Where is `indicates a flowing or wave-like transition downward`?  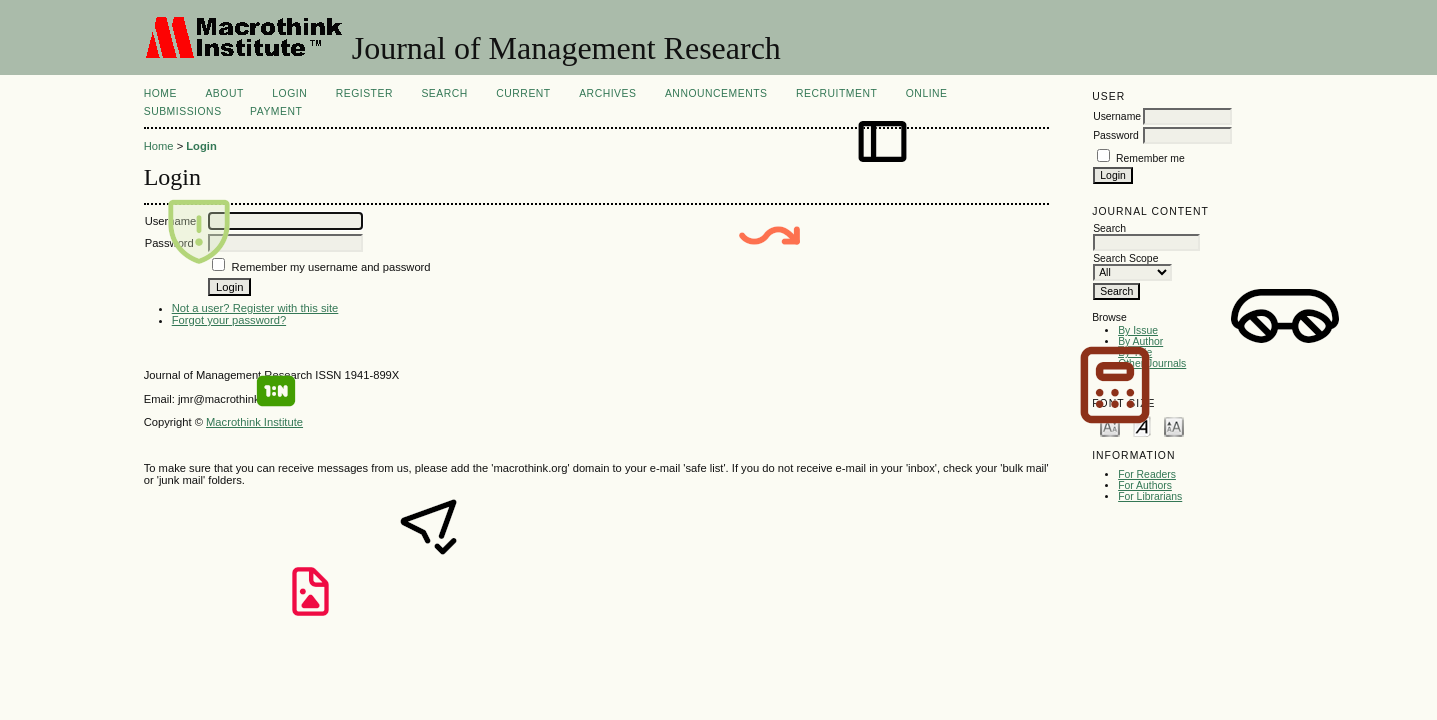
indicates a flowing or wave-like transition downward is located at coordinates (769, 235).